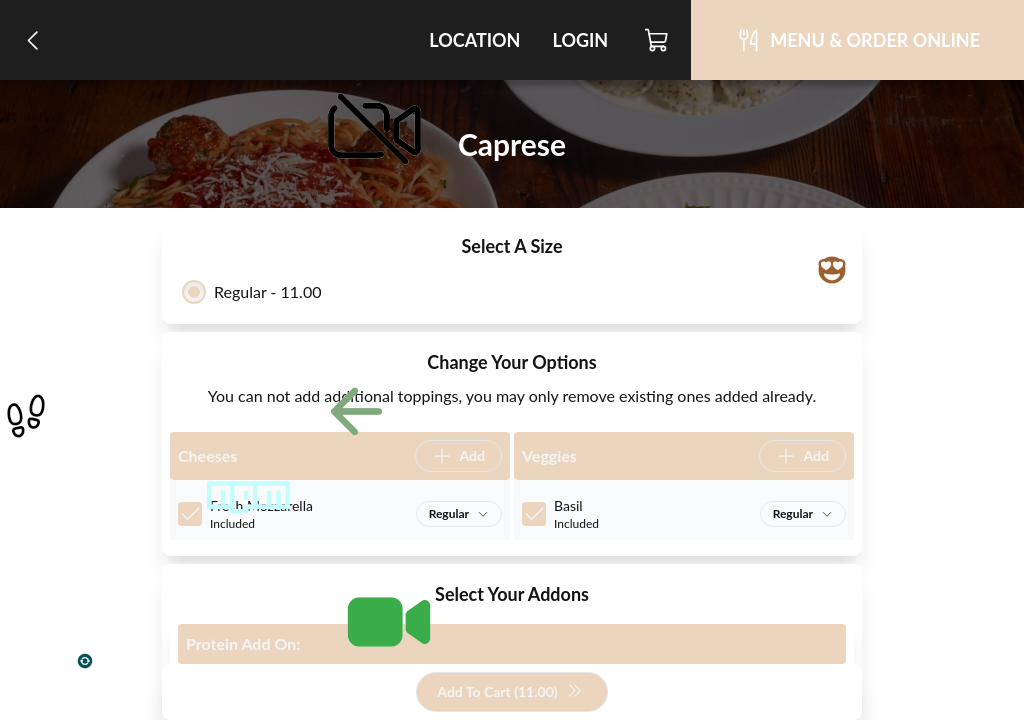 The width and height of the screenshot is (1024, 720). I want to click on go back to the previous screen, so click(356, 411).